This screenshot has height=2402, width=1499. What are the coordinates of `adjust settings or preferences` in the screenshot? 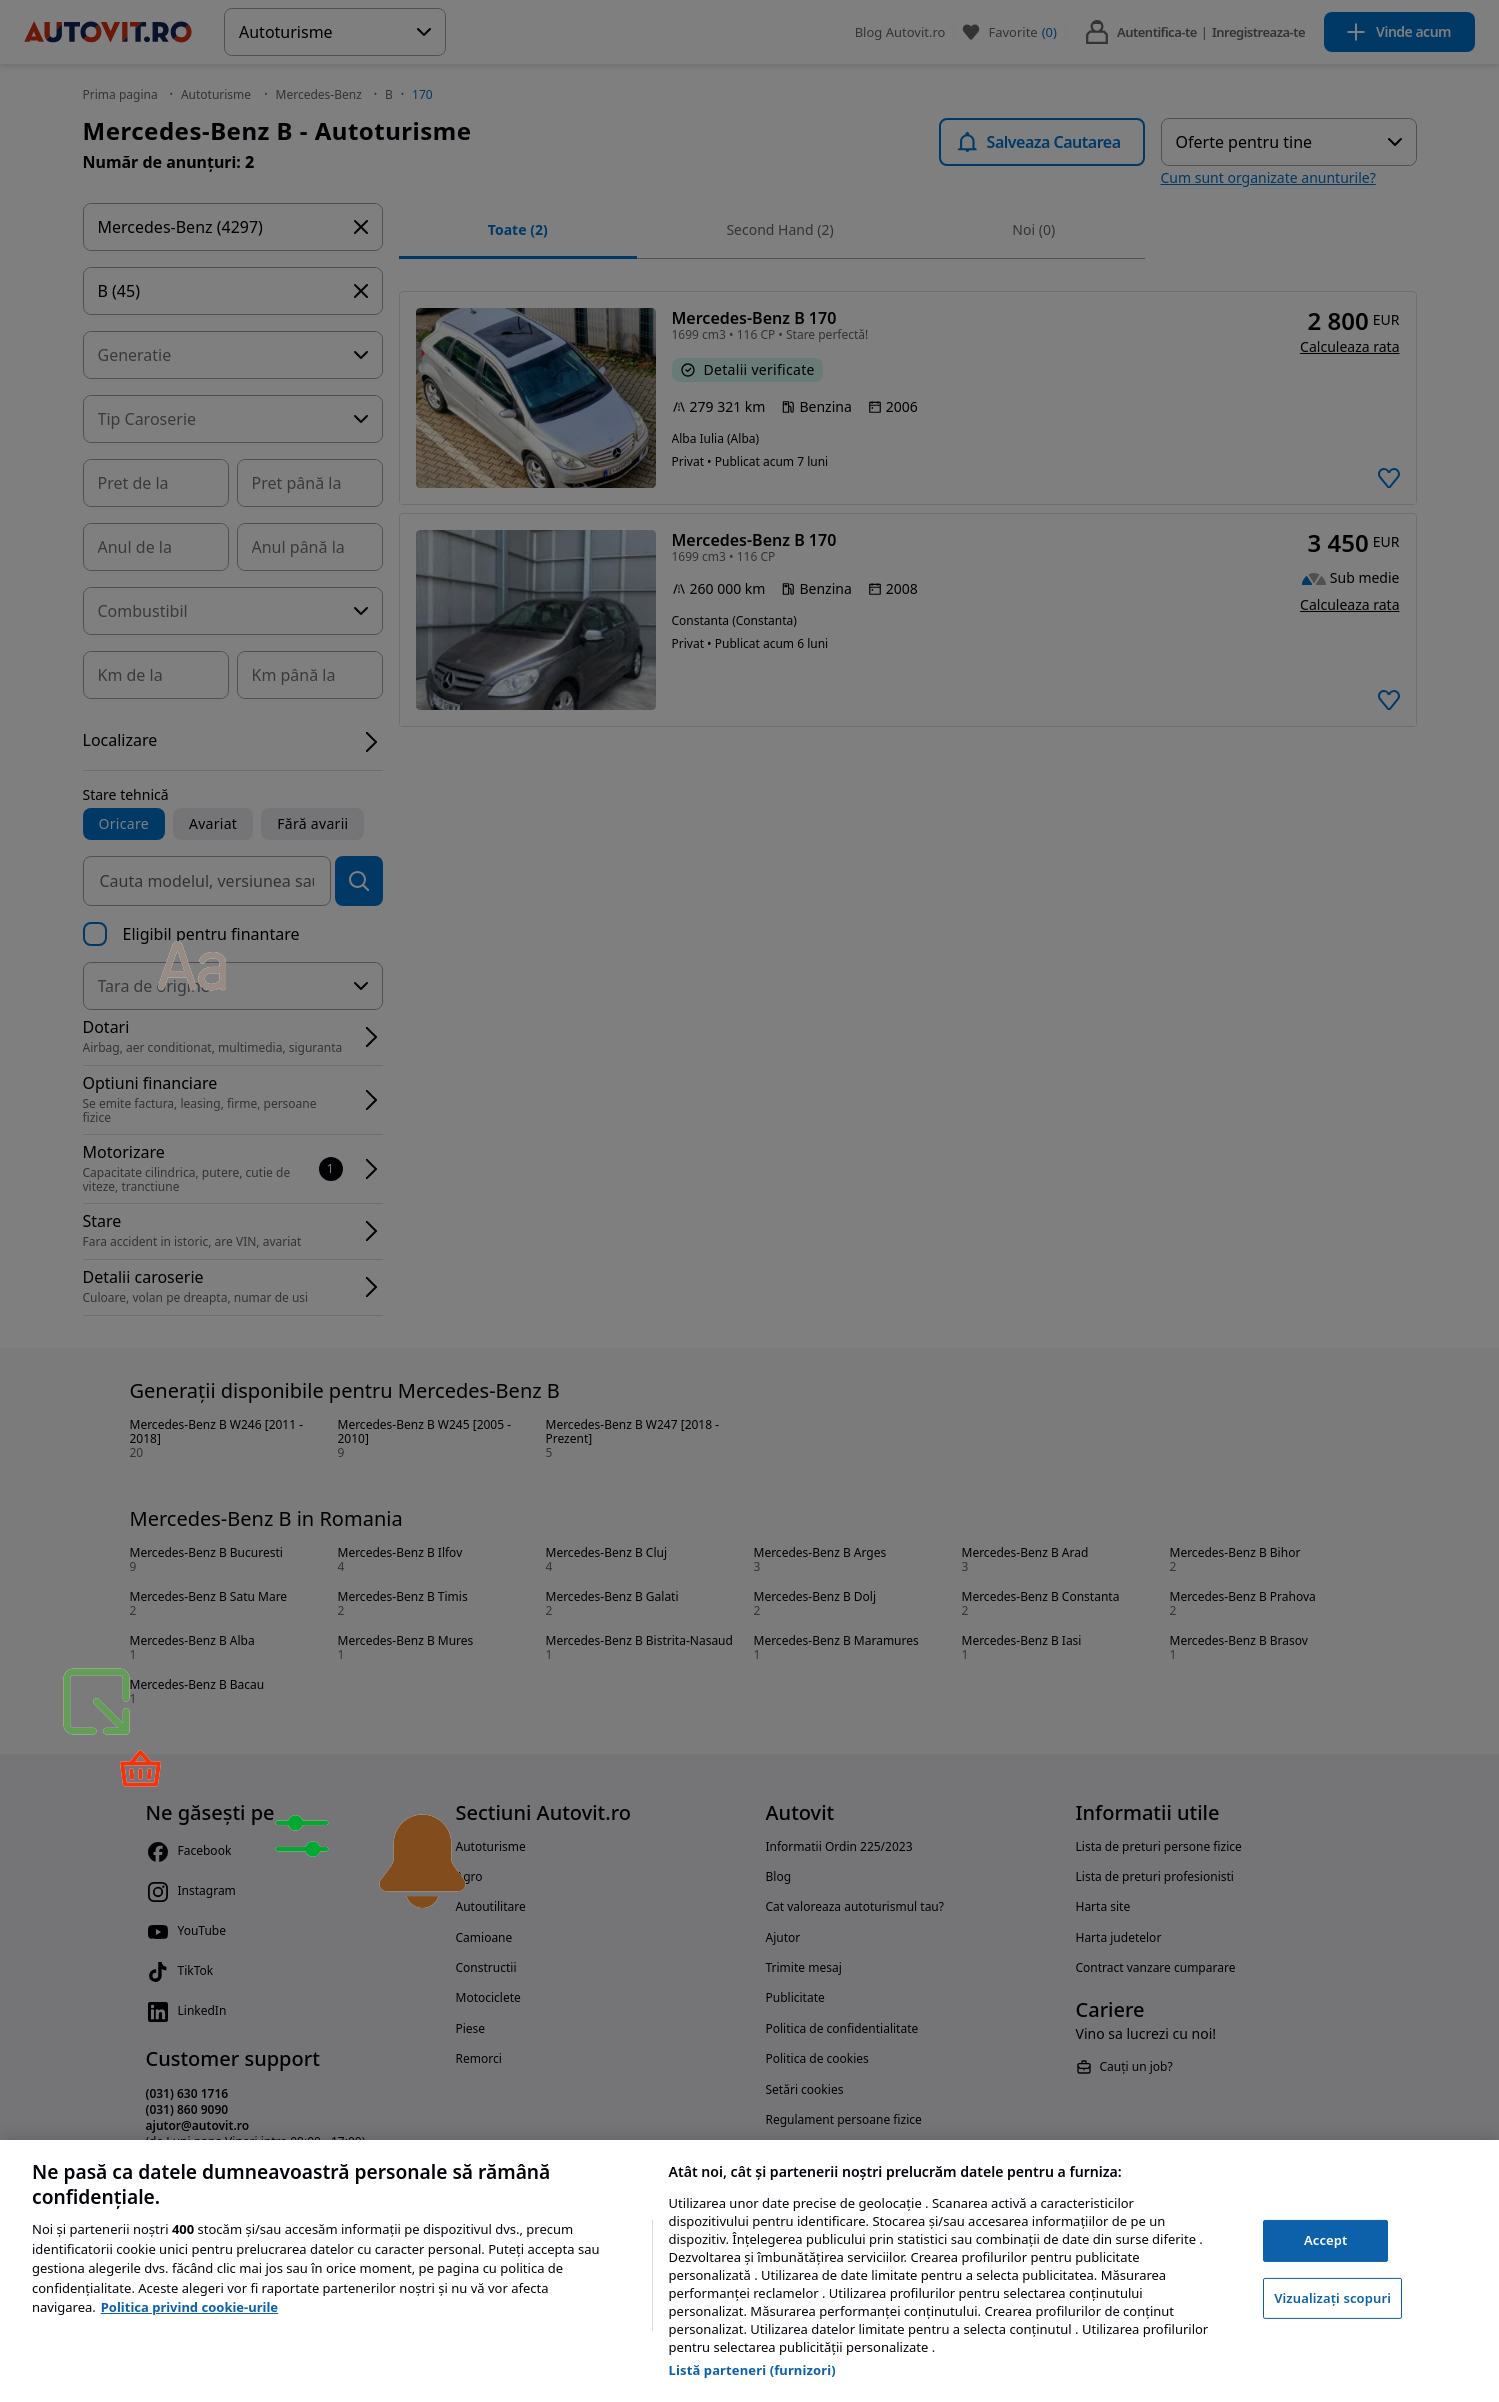 It's located at (302, 1836).